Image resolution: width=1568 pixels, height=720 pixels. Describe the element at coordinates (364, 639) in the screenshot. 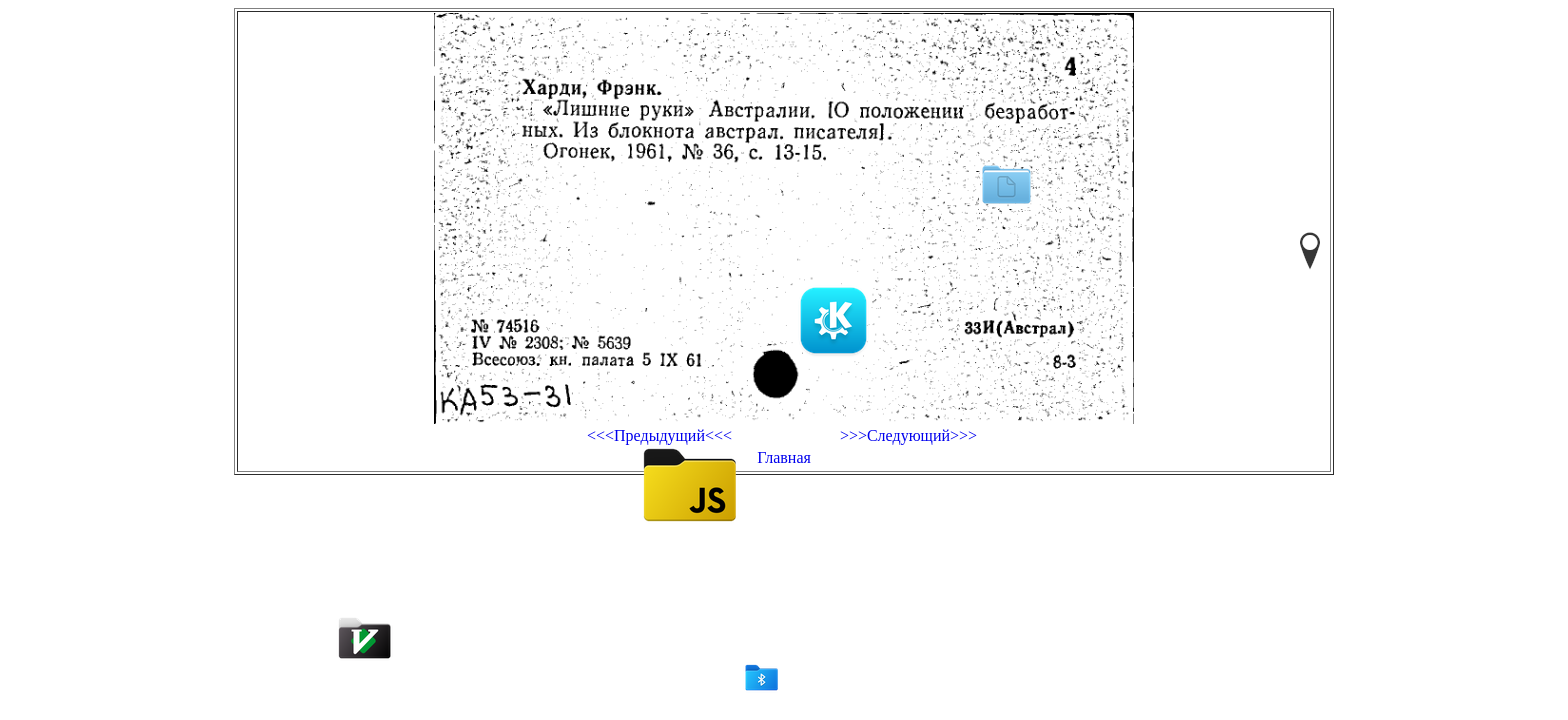

I see `folder containing vim editor configuration files` at that location.